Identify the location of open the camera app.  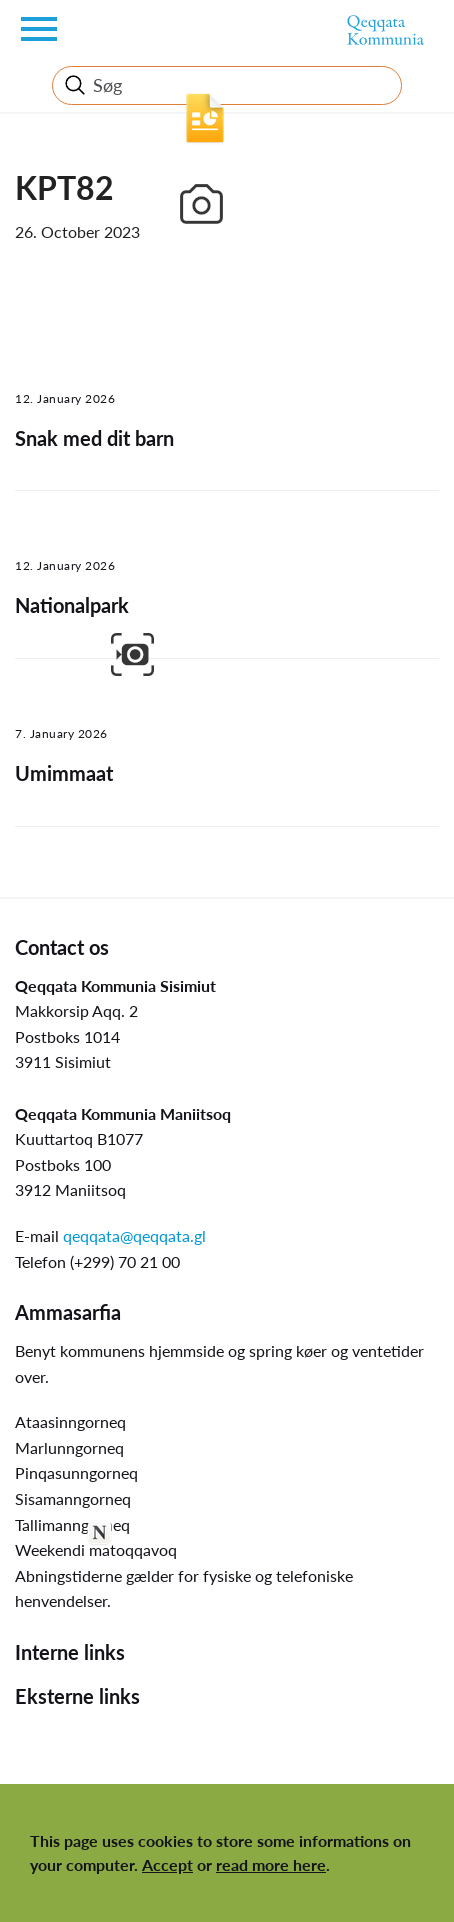
(201, 205).